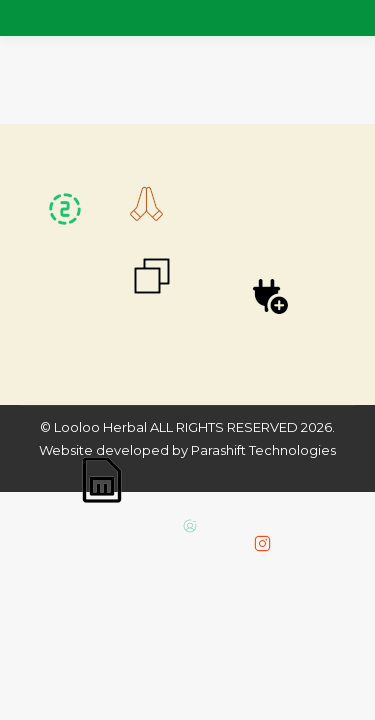 This screenshot has height=720, width=375. Describe the element at coordinates (146, 204) in the screenshot. I see `express gratitude or thanks` at that location.